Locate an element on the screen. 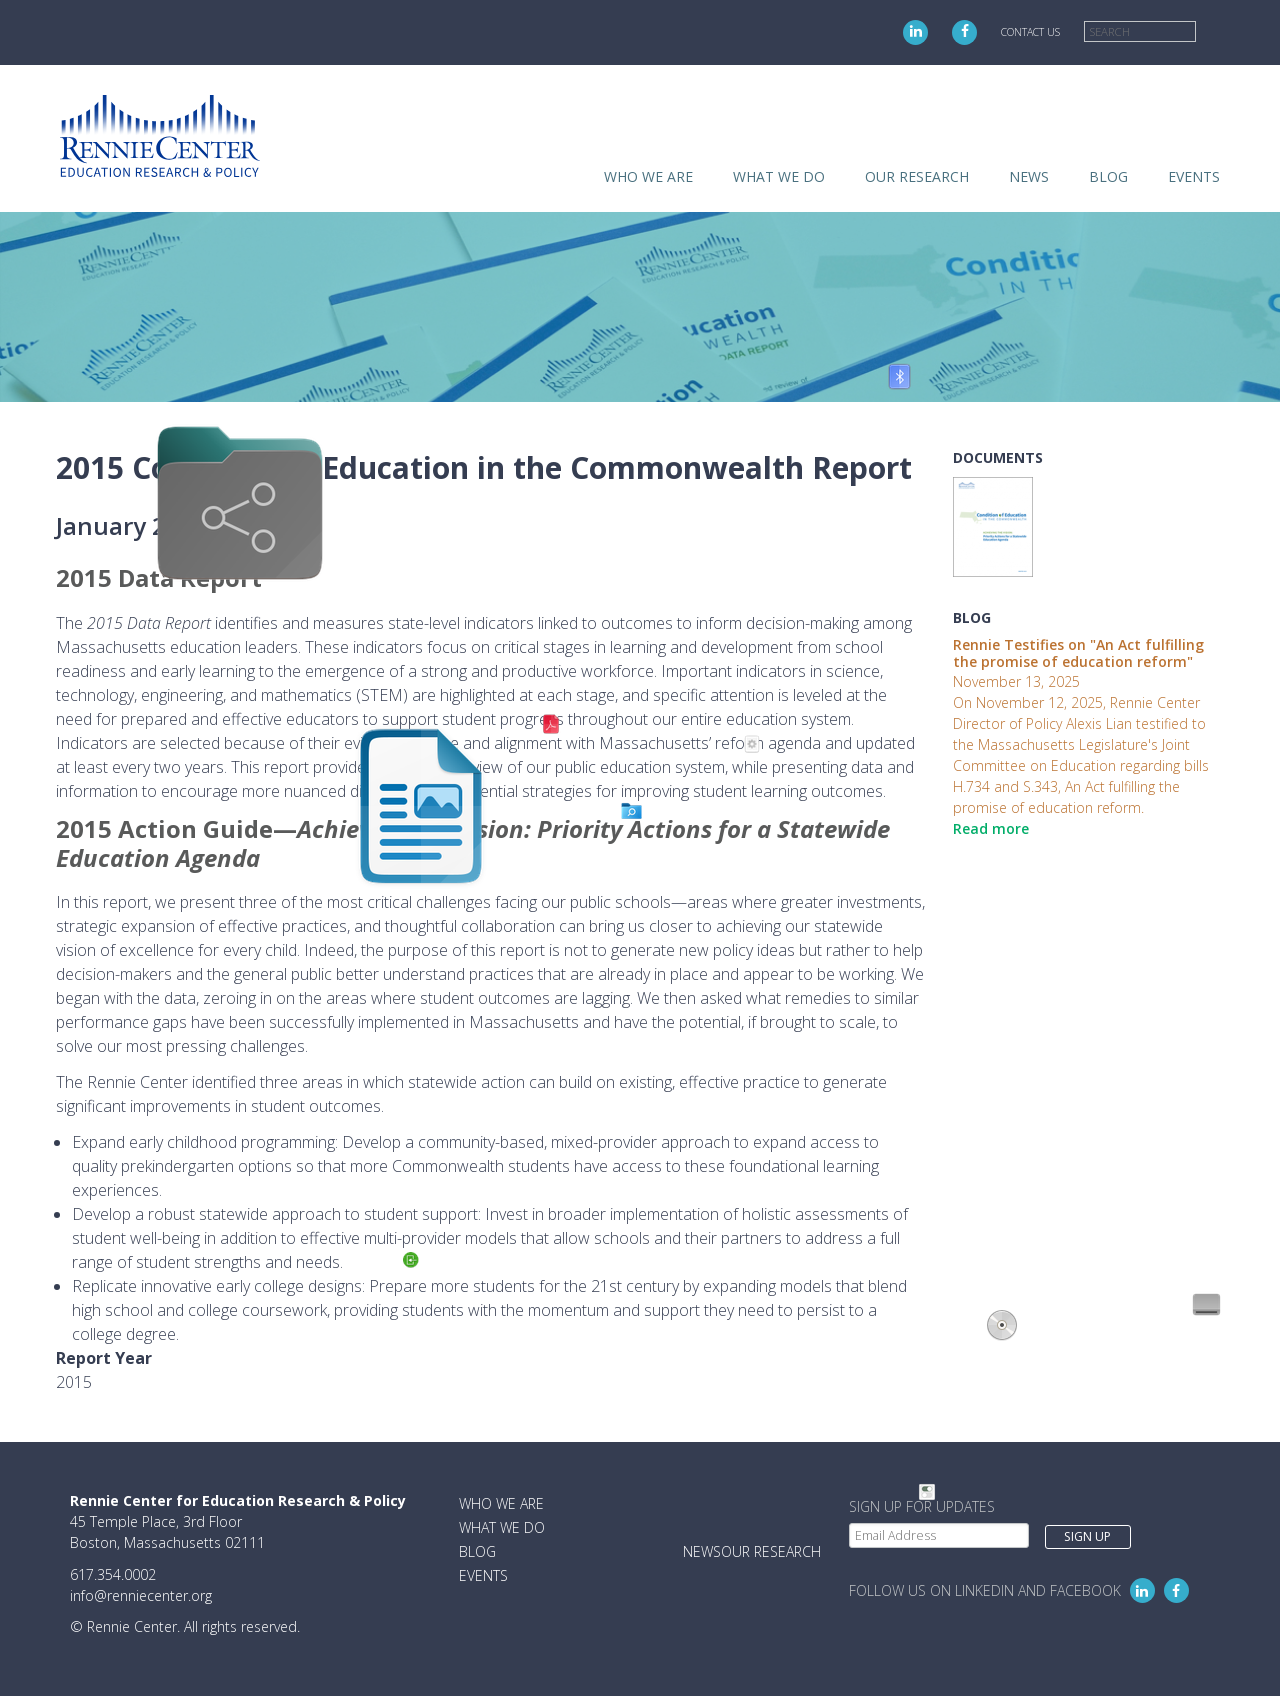 The width and height of the screenshot is (1280, 1697). log out of the current session is located at coordinates (411, 1260).